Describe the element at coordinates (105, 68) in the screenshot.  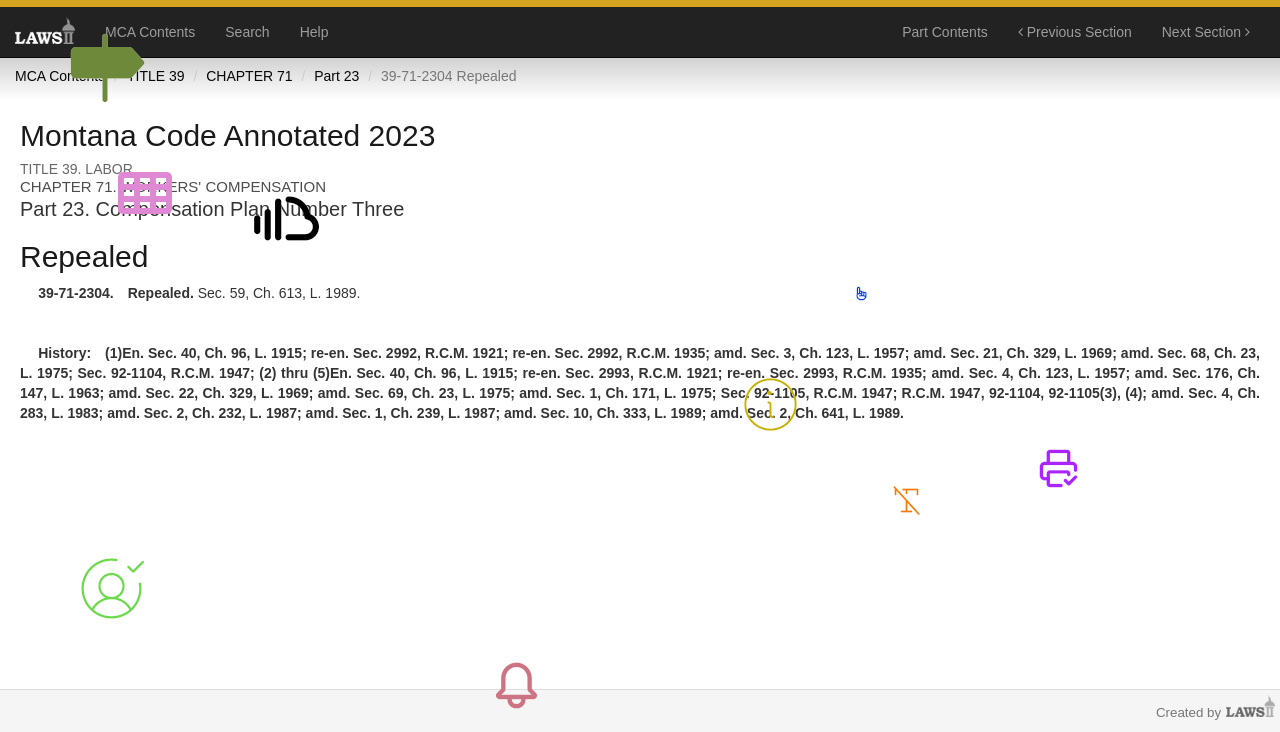
I see `navigate to directions or wayfinding` at that location.